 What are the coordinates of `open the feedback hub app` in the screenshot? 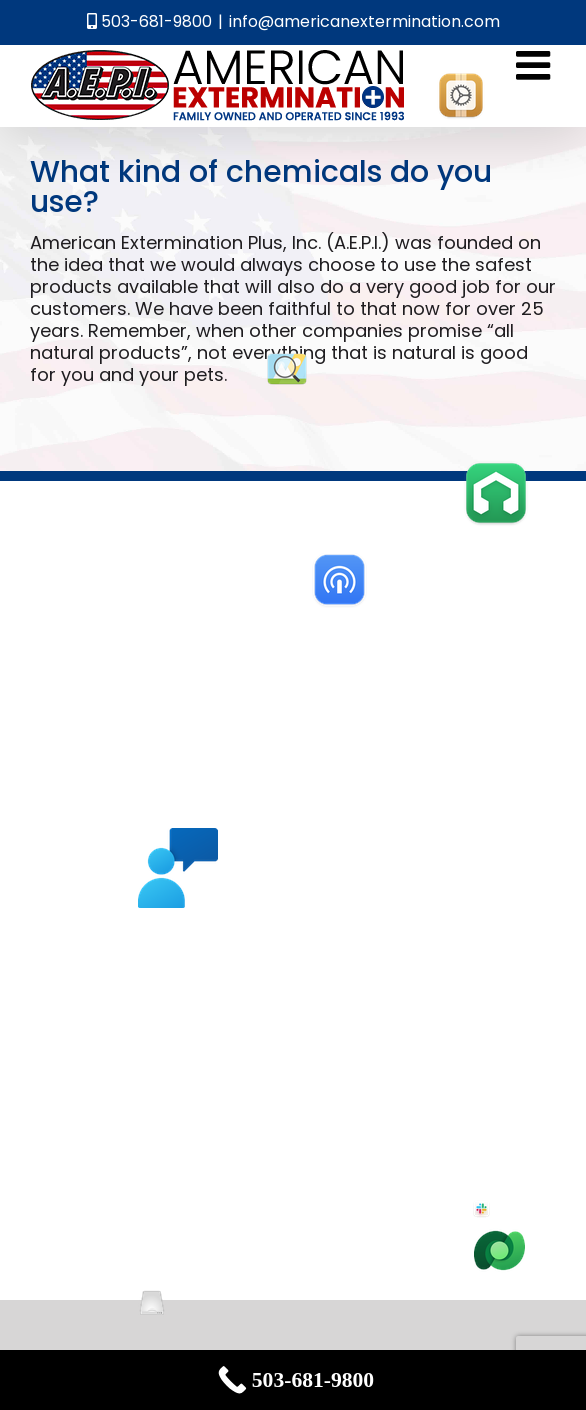 It's located at (178, 868).